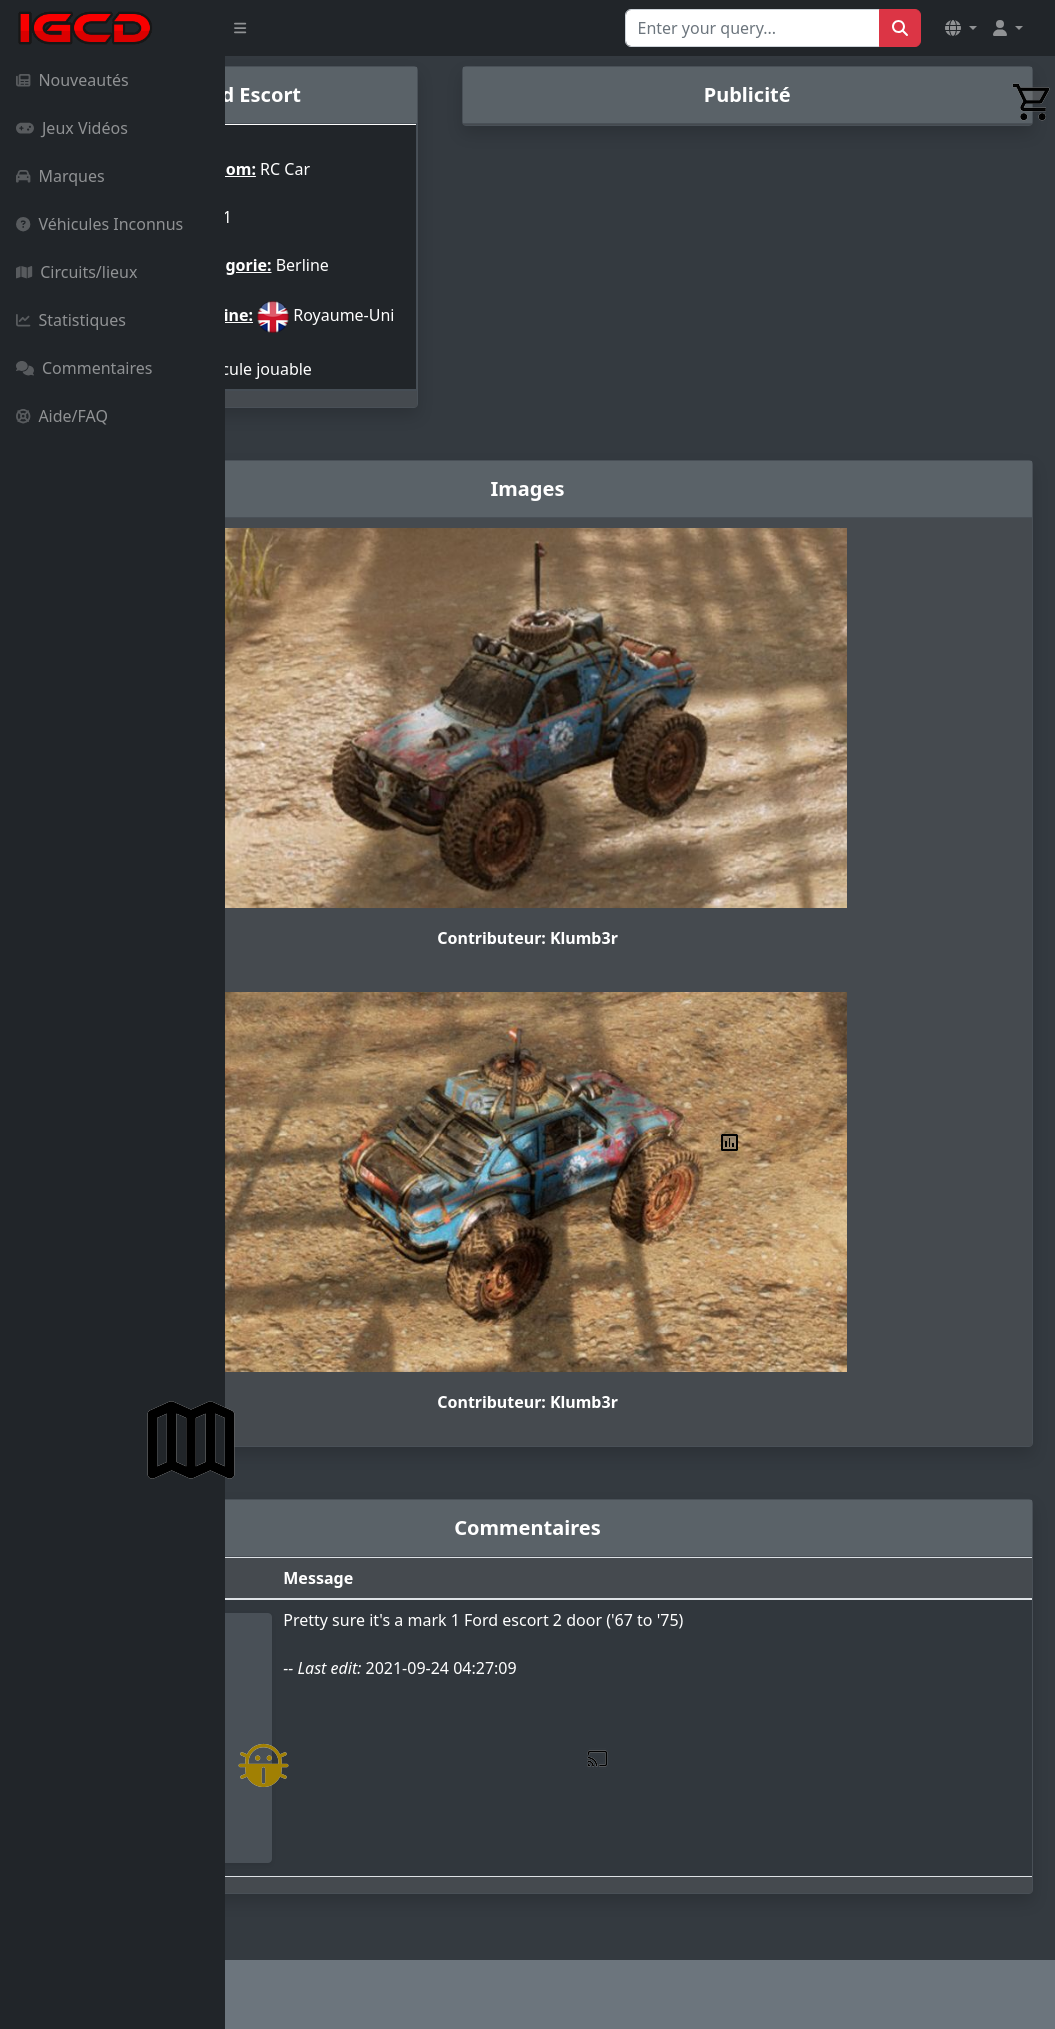 The height and width of the screenshot is (2029, 1055). What do you see at coordinates (263, 1765) in the screenshot?
I see `report a bug or issue` at bounding box center [263, 1765].